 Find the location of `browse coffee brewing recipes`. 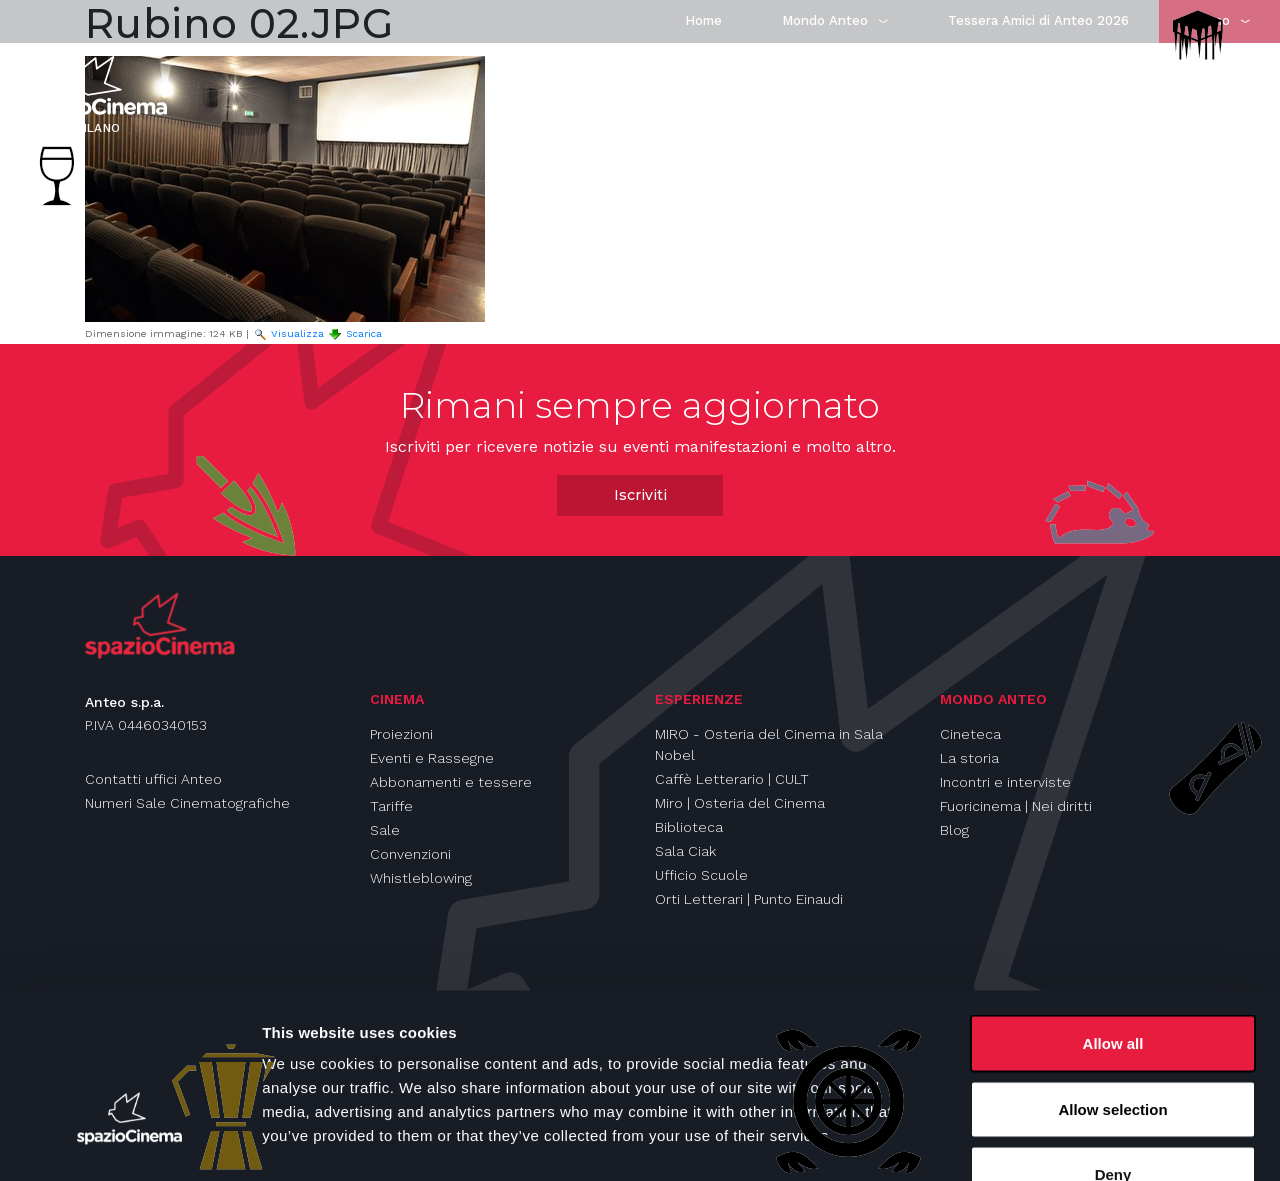

browse coffee brewing recipes is located at coordinates (231, 1107).